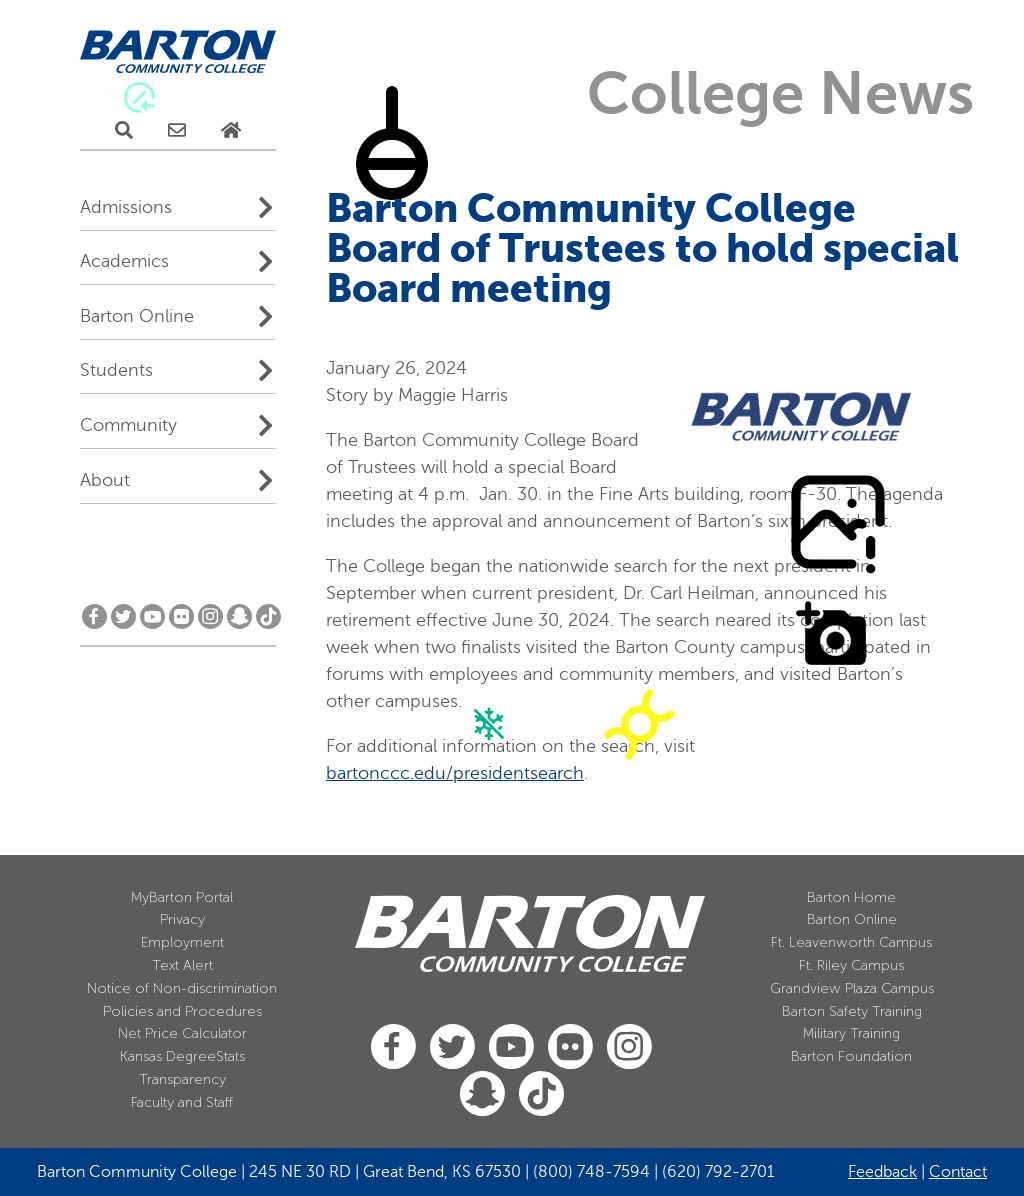  Describe the element at coordinates (489, 724) in the screenshot. I see `disable cooling or air conditioning mode` at that location.